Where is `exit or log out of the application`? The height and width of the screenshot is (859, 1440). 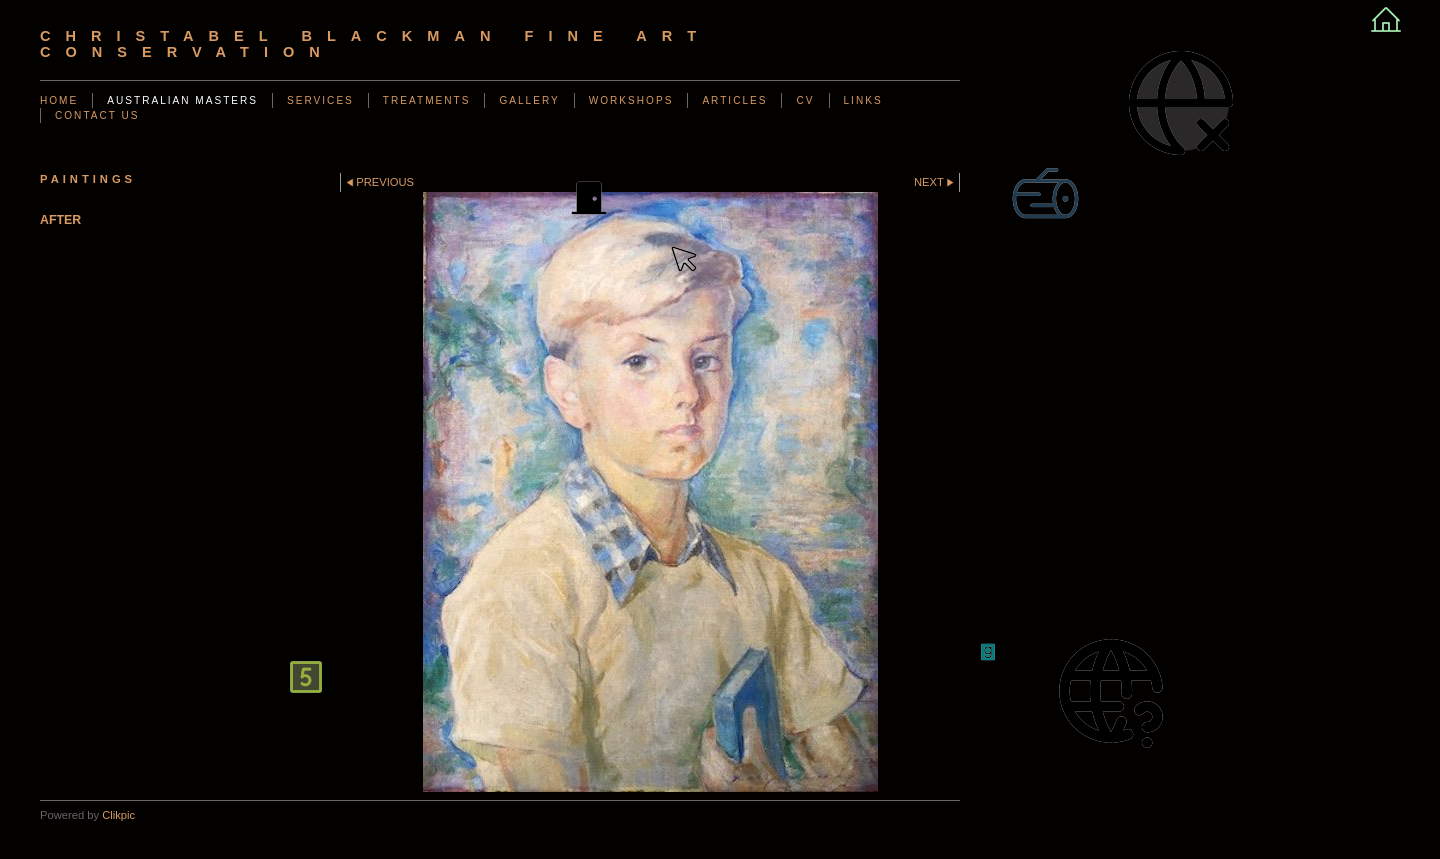
exit or log out of the application is located at coordinates (589, 198).